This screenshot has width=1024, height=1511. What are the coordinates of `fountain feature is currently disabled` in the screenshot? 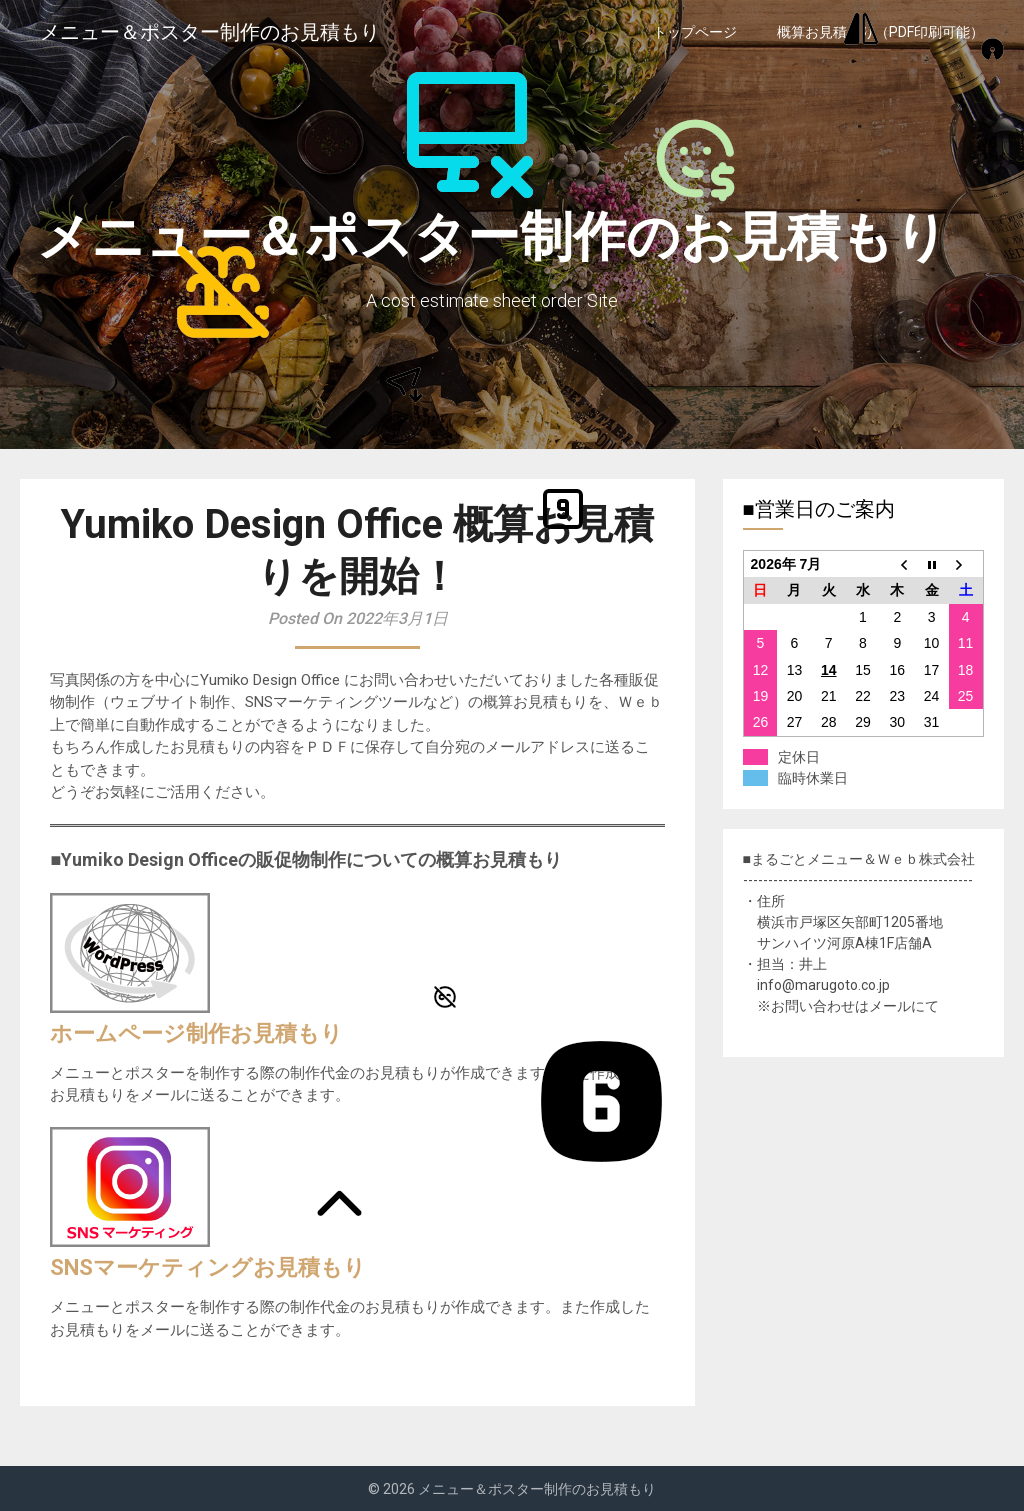 It's located at (223, 292).